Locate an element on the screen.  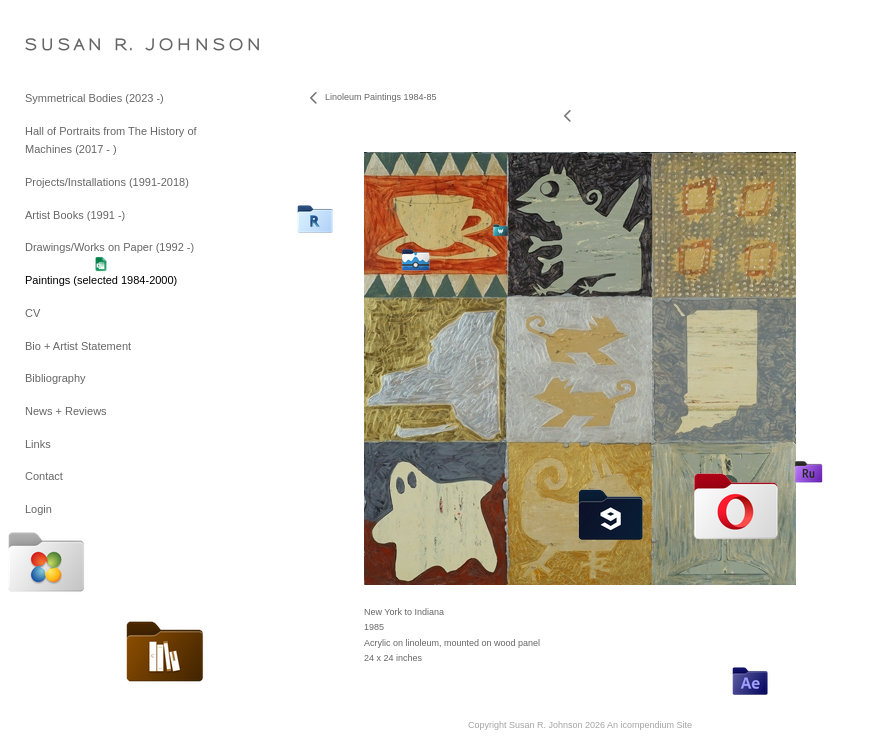
open folder containing Adobe Rush project files is located at coordinates (808, 472).